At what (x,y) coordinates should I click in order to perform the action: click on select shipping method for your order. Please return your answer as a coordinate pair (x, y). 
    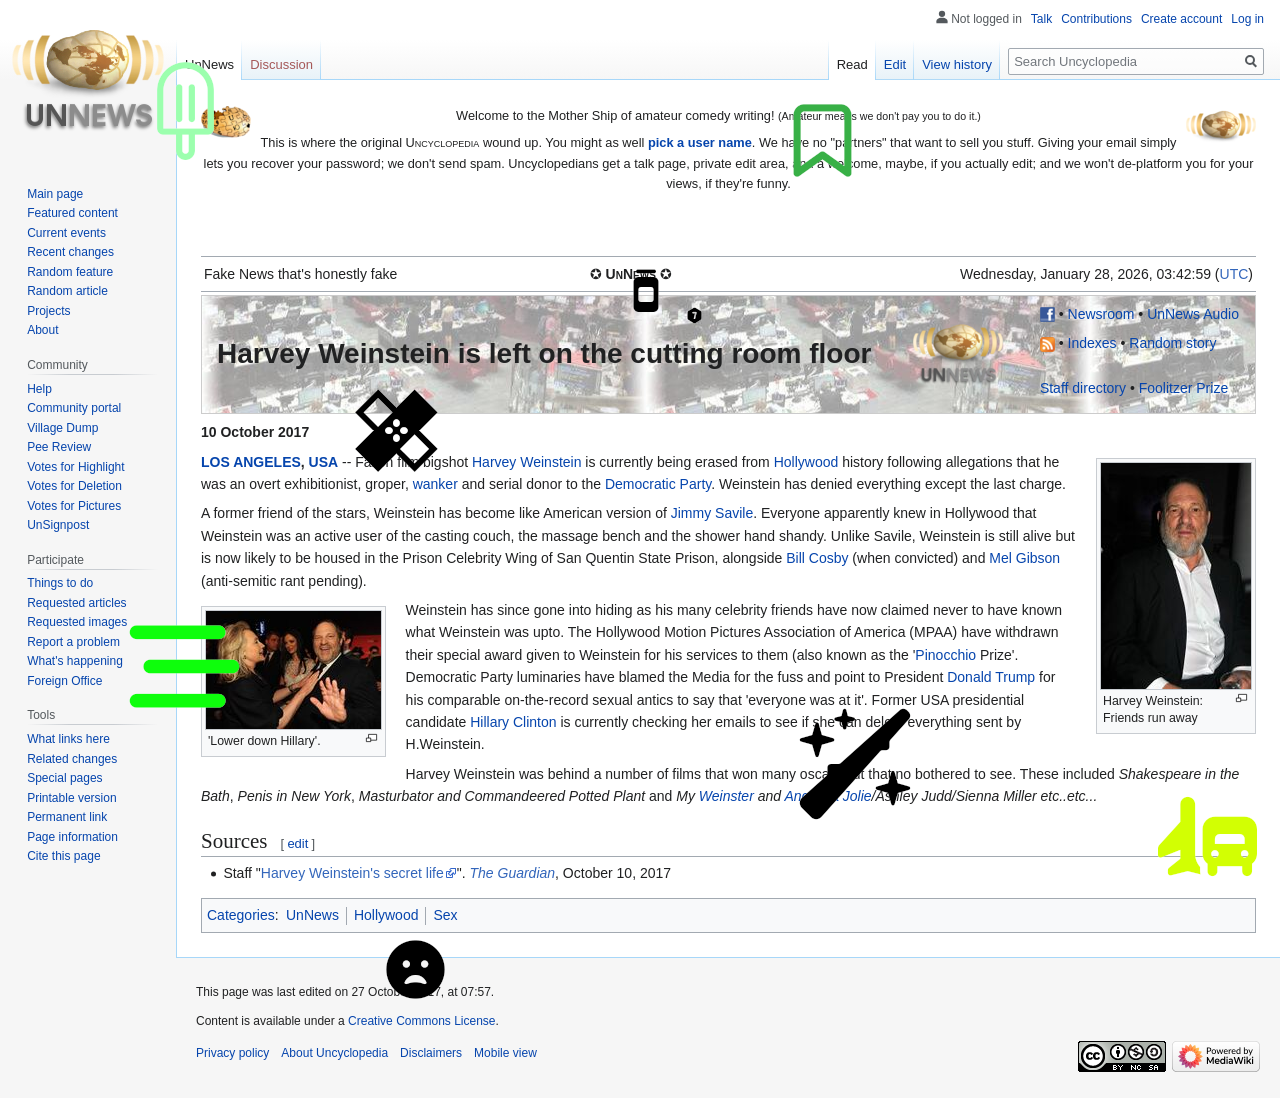
    Looking at the image, I should click on (1207, 836).